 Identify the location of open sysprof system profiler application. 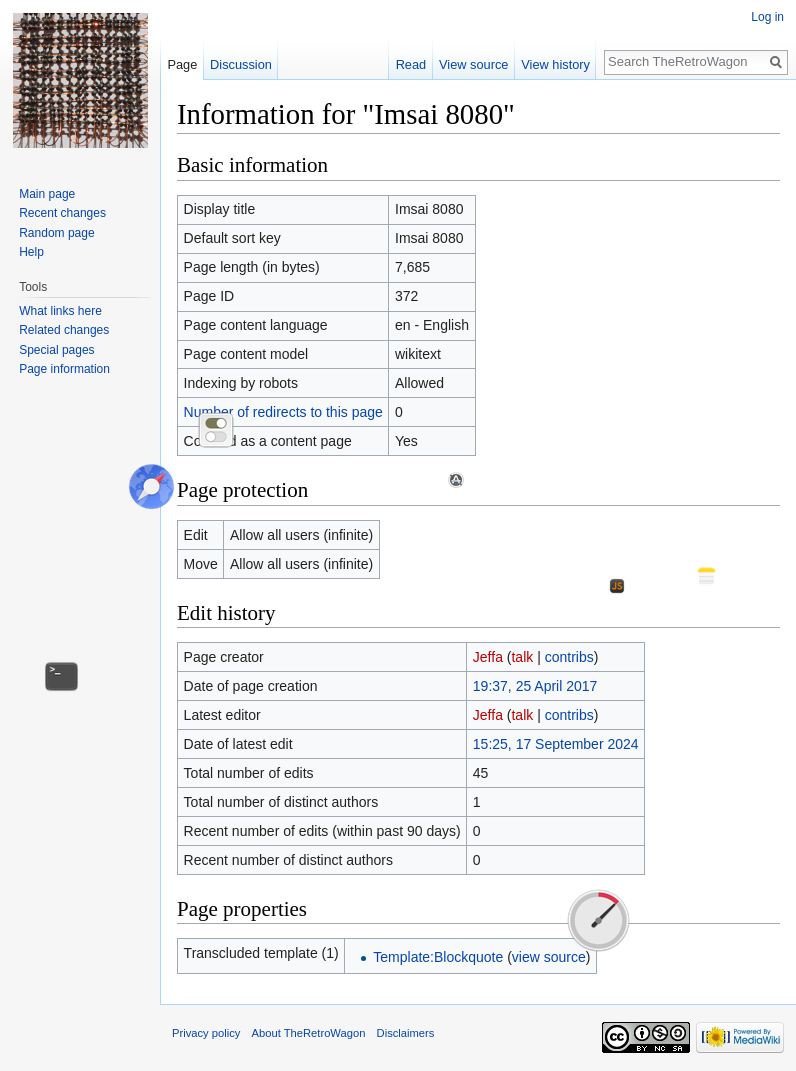
(598, 920).